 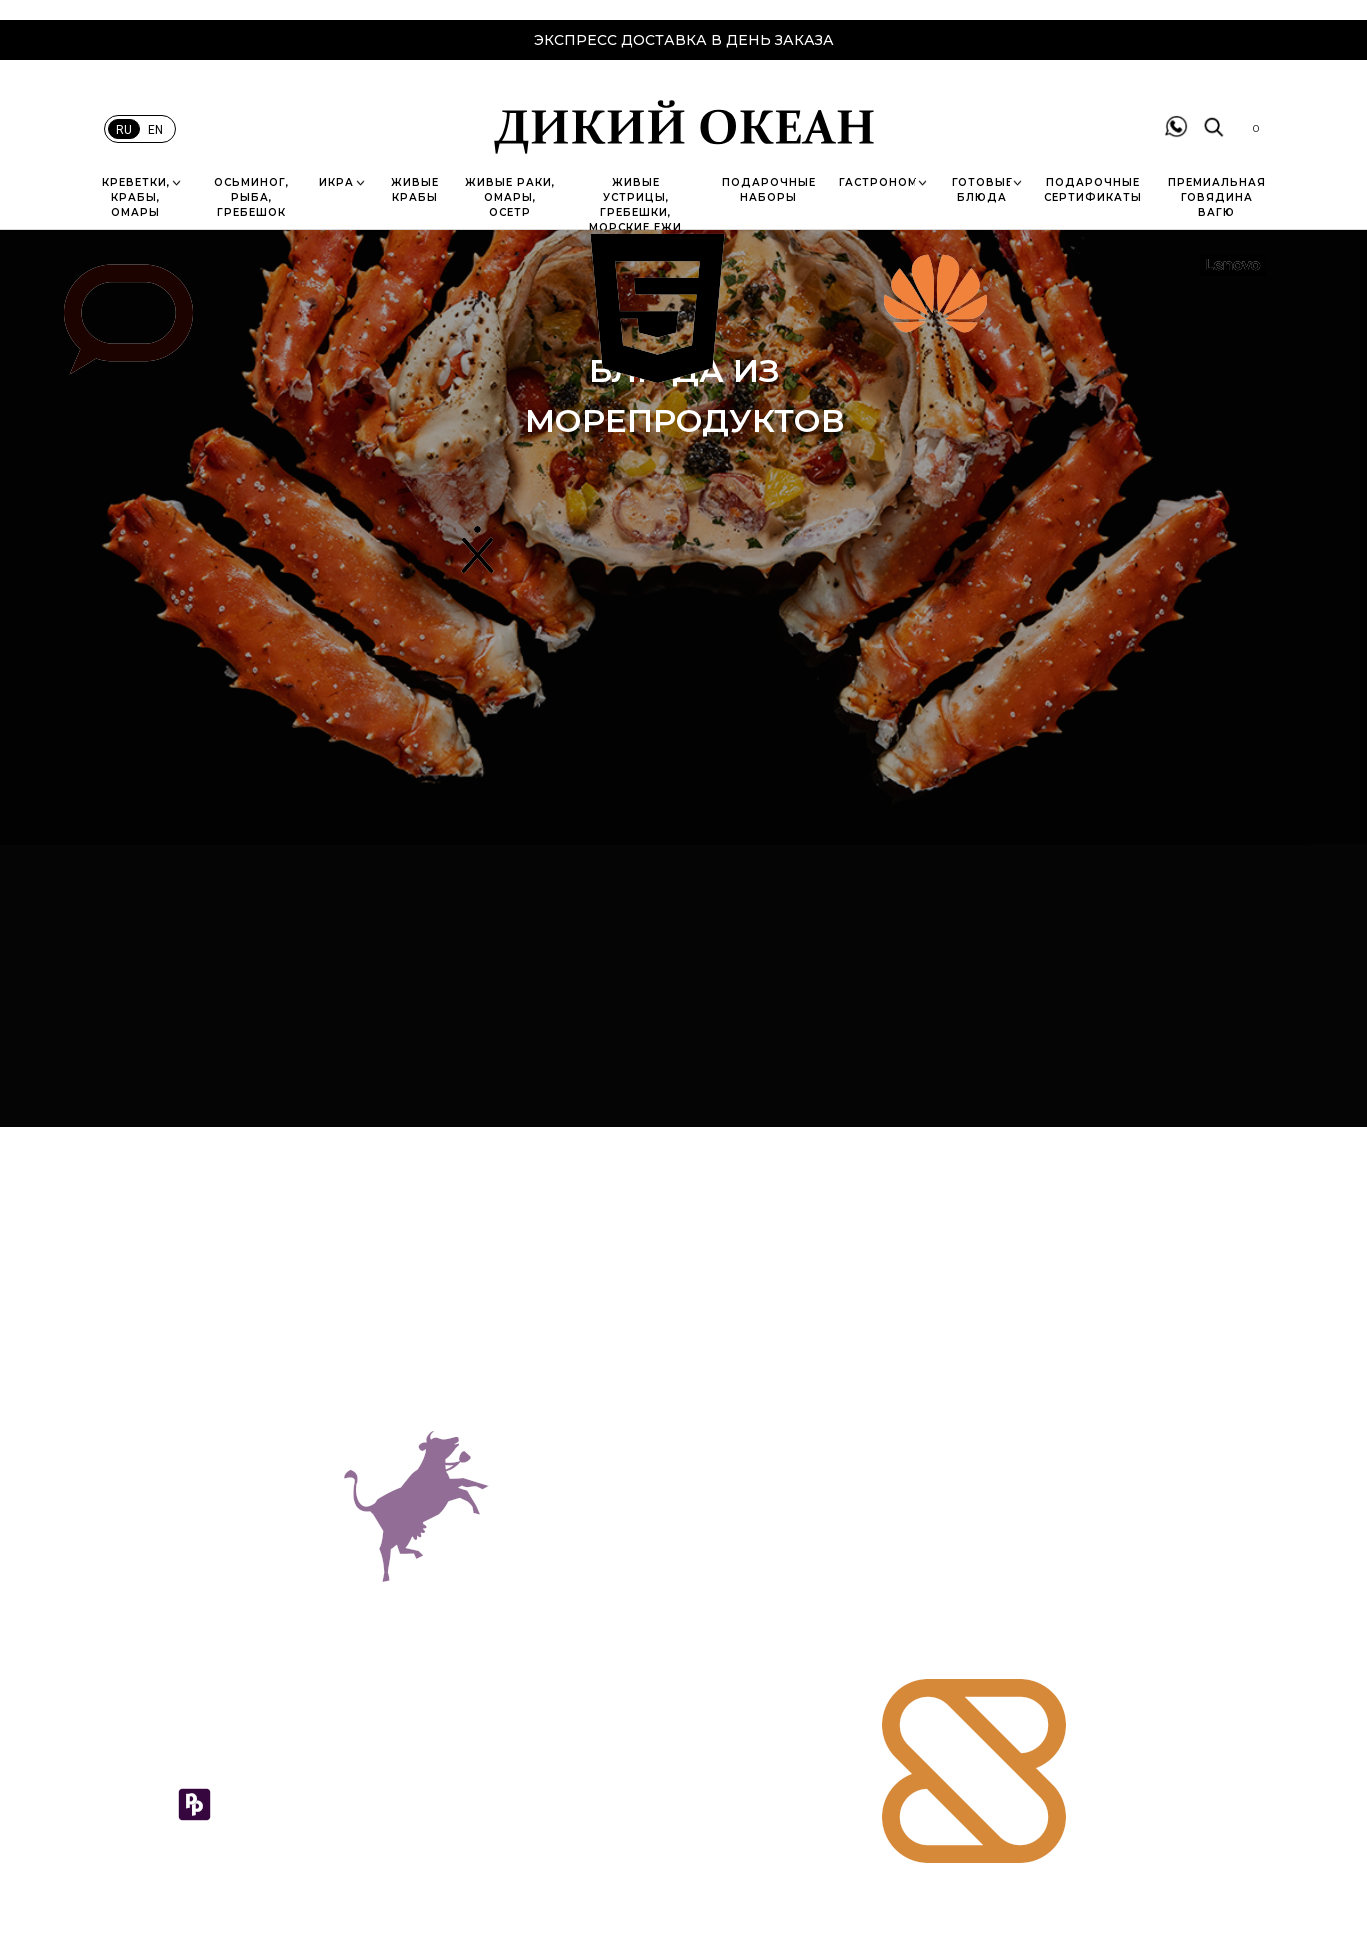 I want to click on open swisscows search engine, so click(x=416, y=1506).